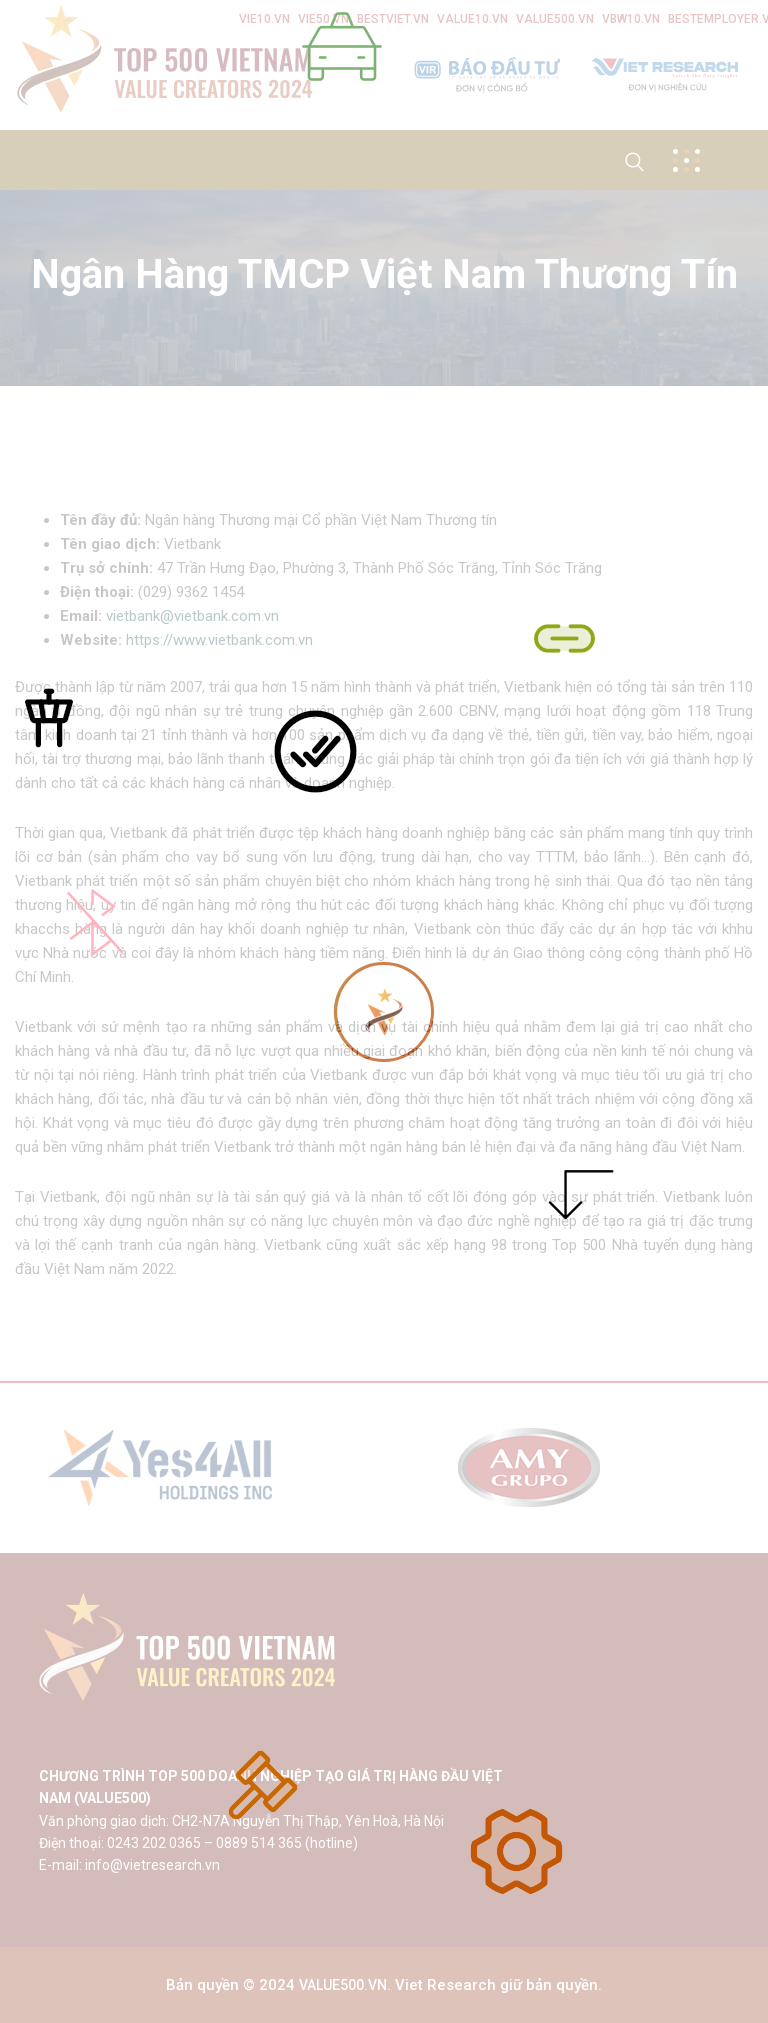 The height and width of the screenshot is (2023, 768). What do you see at coordinates (578, 1189) in the screenshot?
I see `go back and down in navigation` at bounding box center [578, 1189].